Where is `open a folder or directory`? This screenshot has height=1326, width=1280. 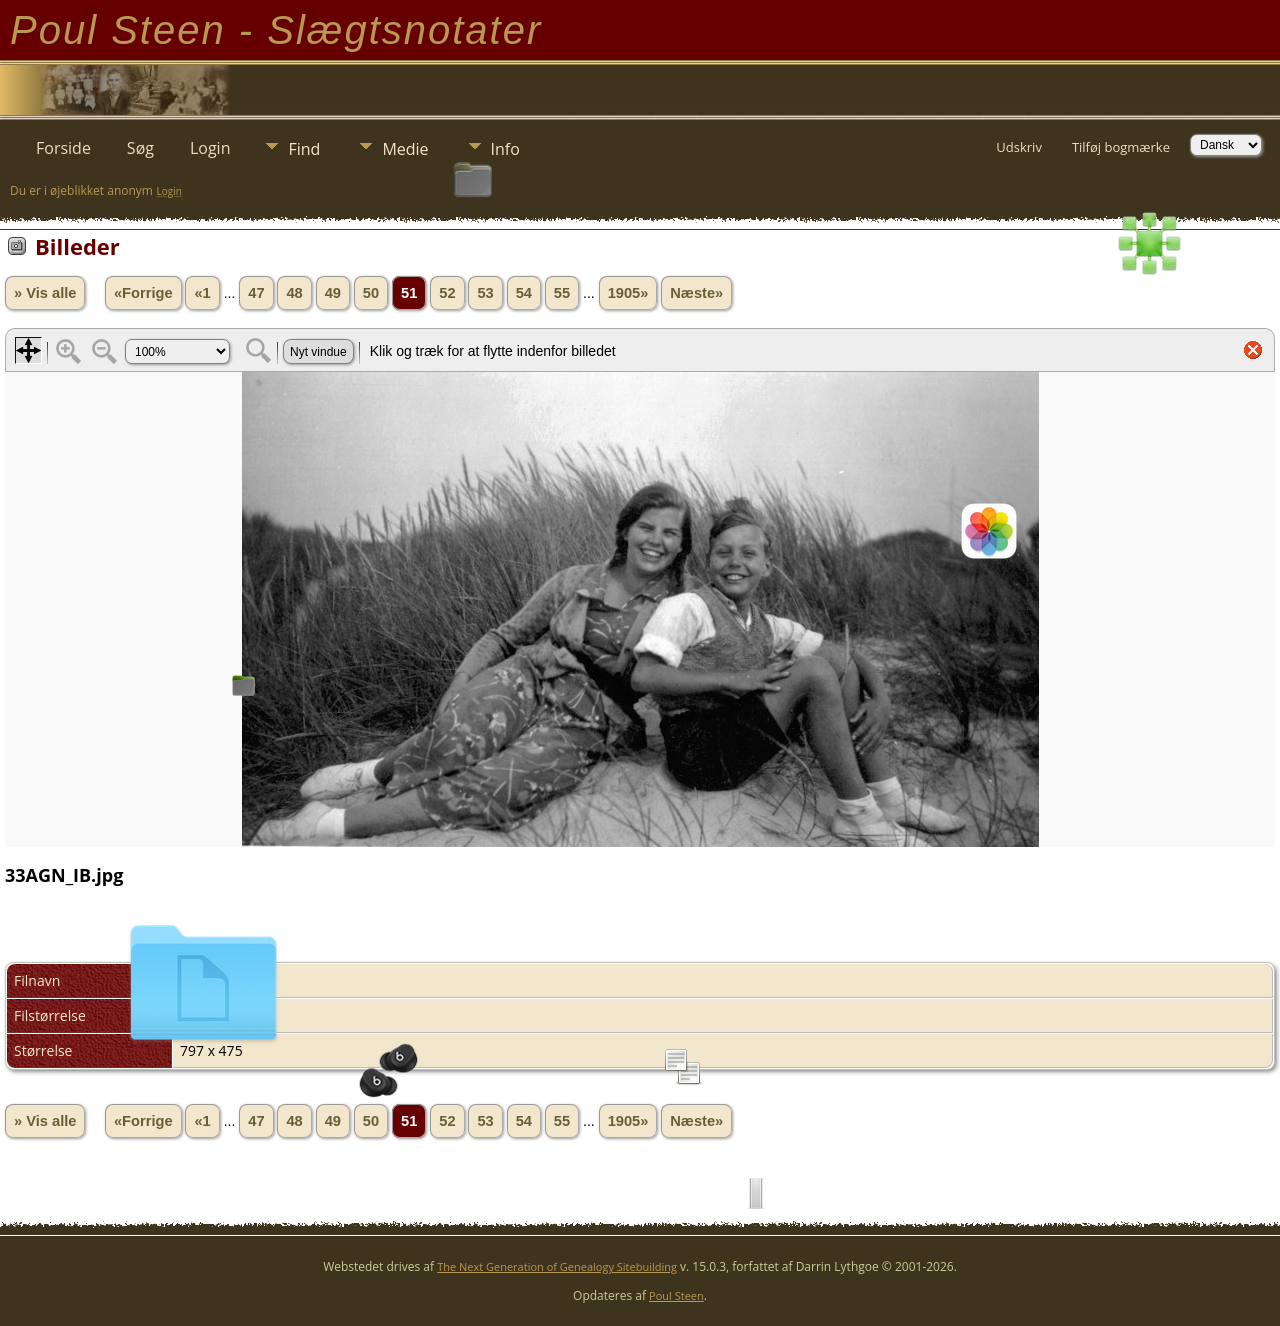 open a folder or directory is located at coordinates (243, 685).